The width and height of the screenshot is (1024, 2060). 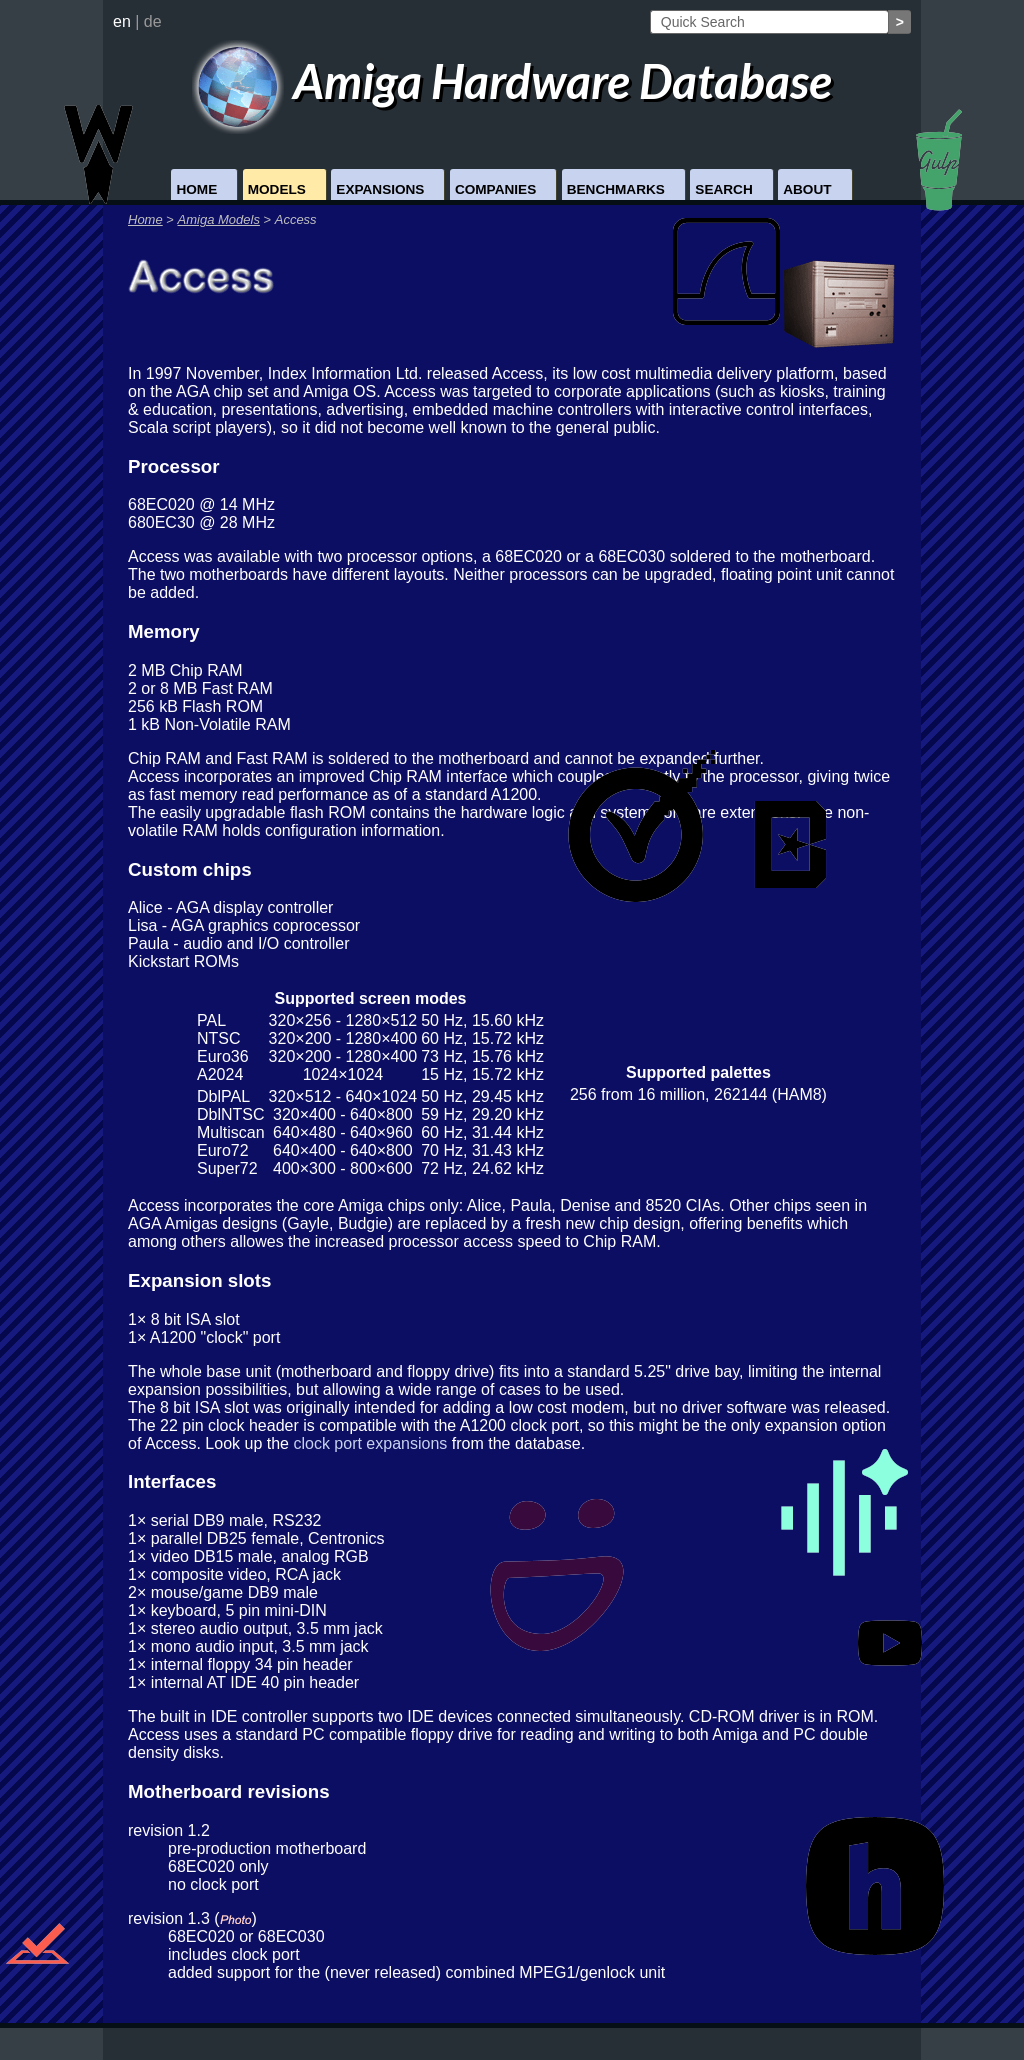 I want to click on testcafe automated testing framework logo, so click(x=37, y=1943).